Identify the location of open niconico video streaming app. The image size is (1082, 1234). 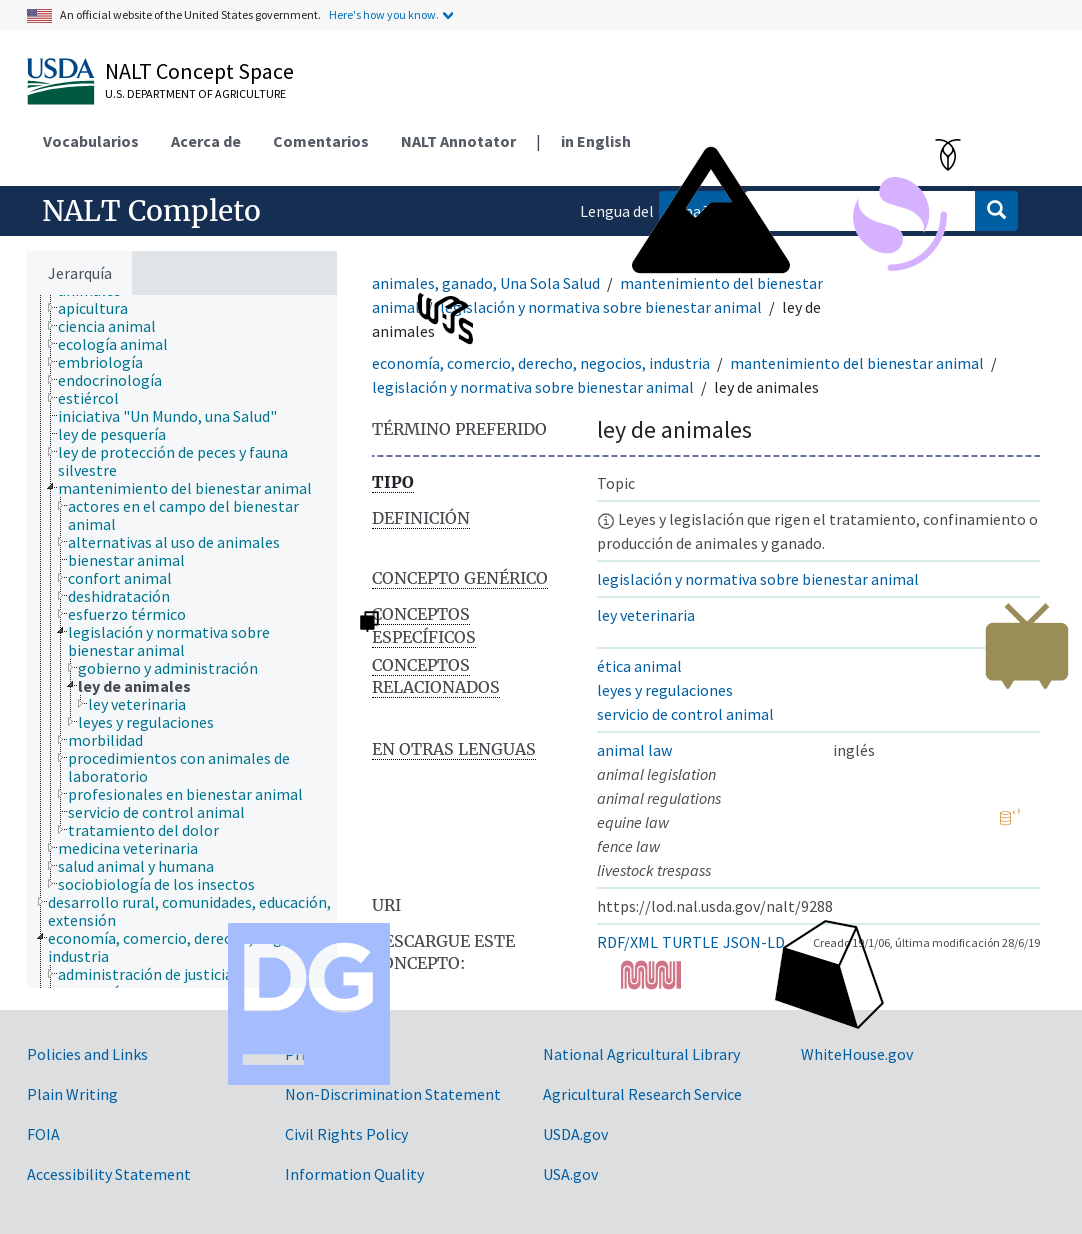
(1027, 646).